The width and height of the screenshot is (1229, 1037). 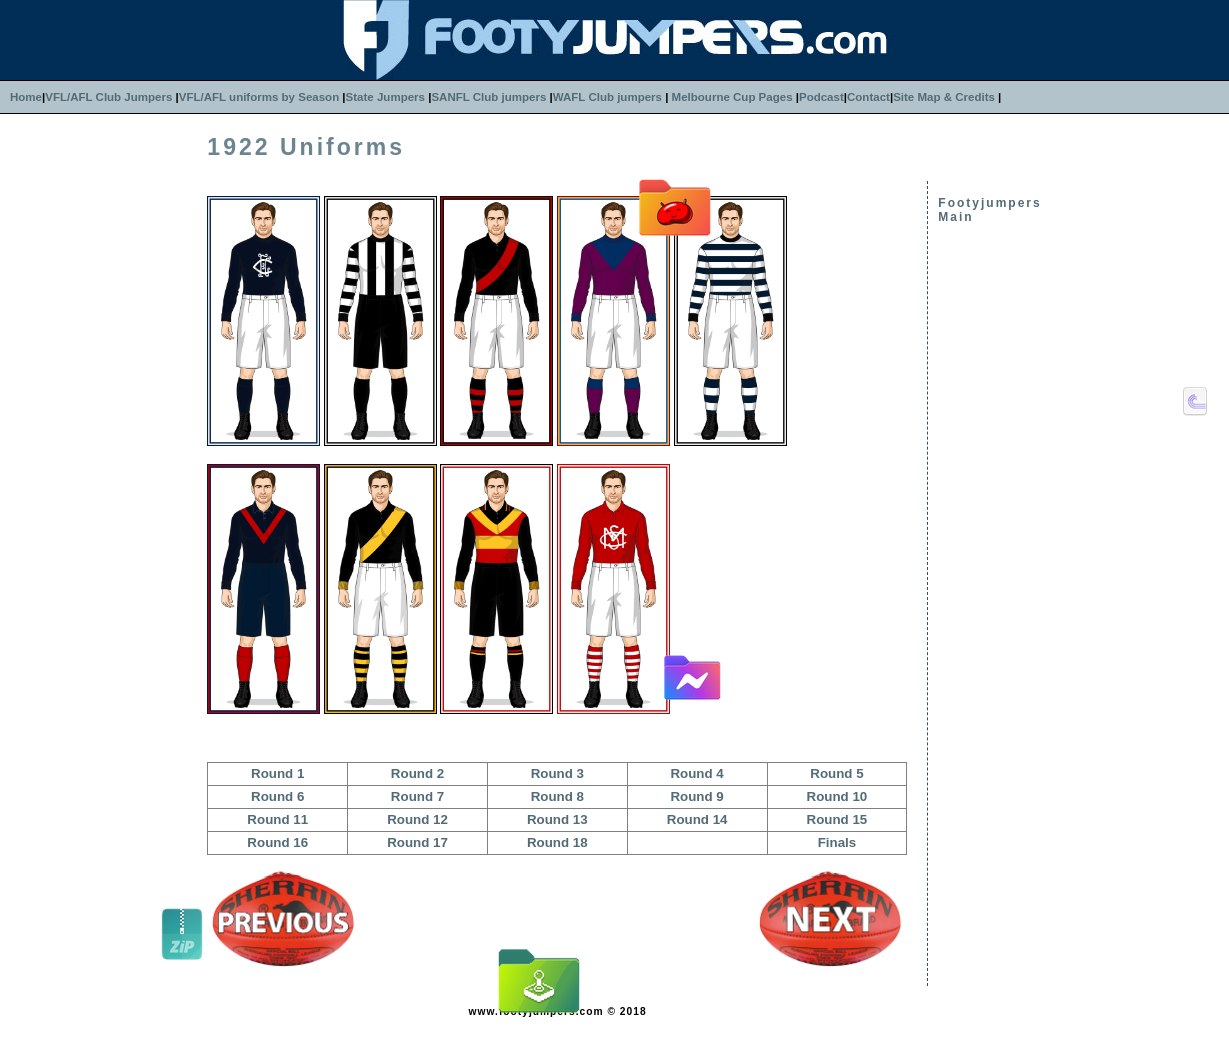 I want to click on a compressed zip file, so click(x=182, y=934).